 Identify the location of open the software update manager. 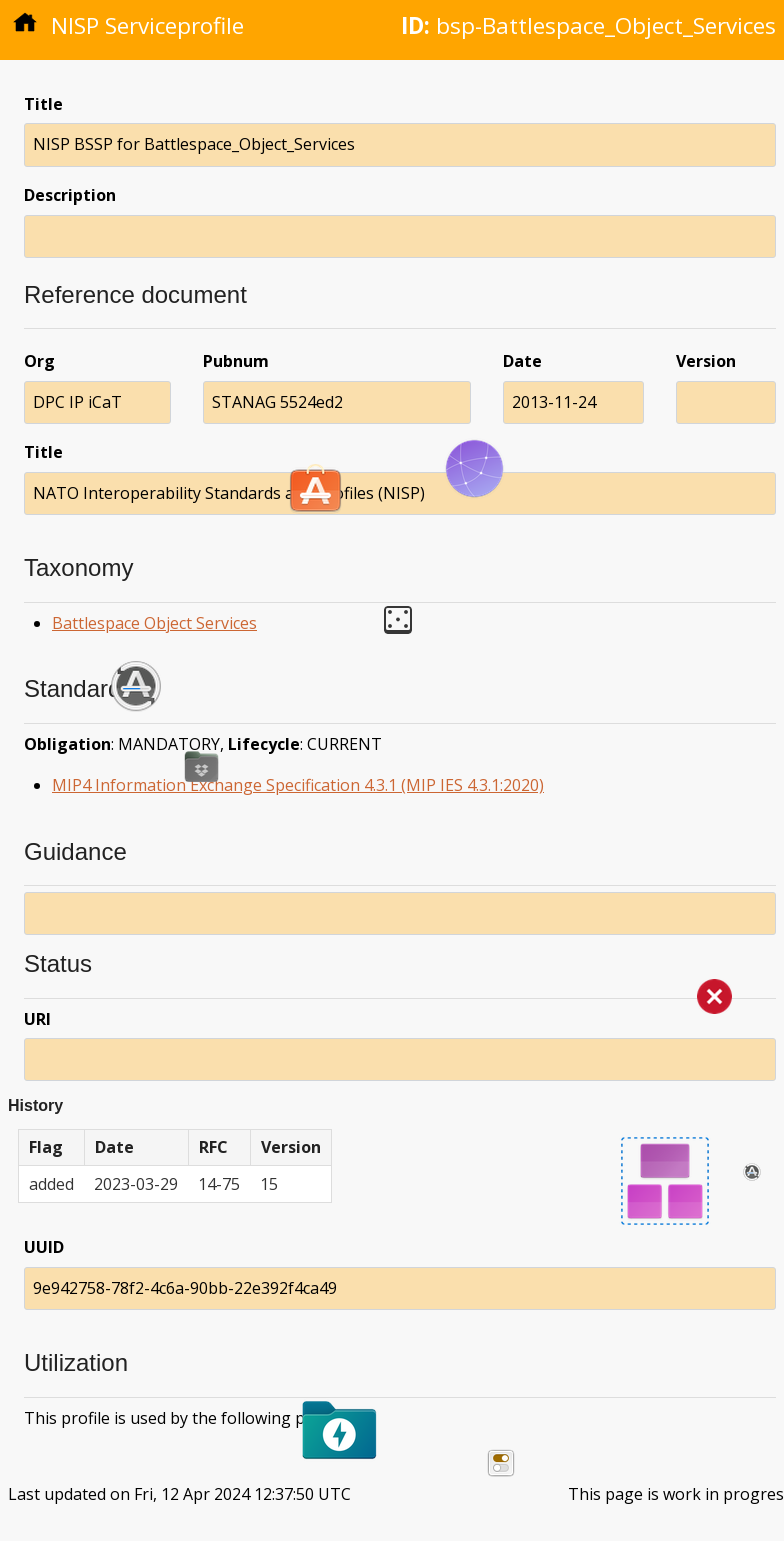
(136, 686).